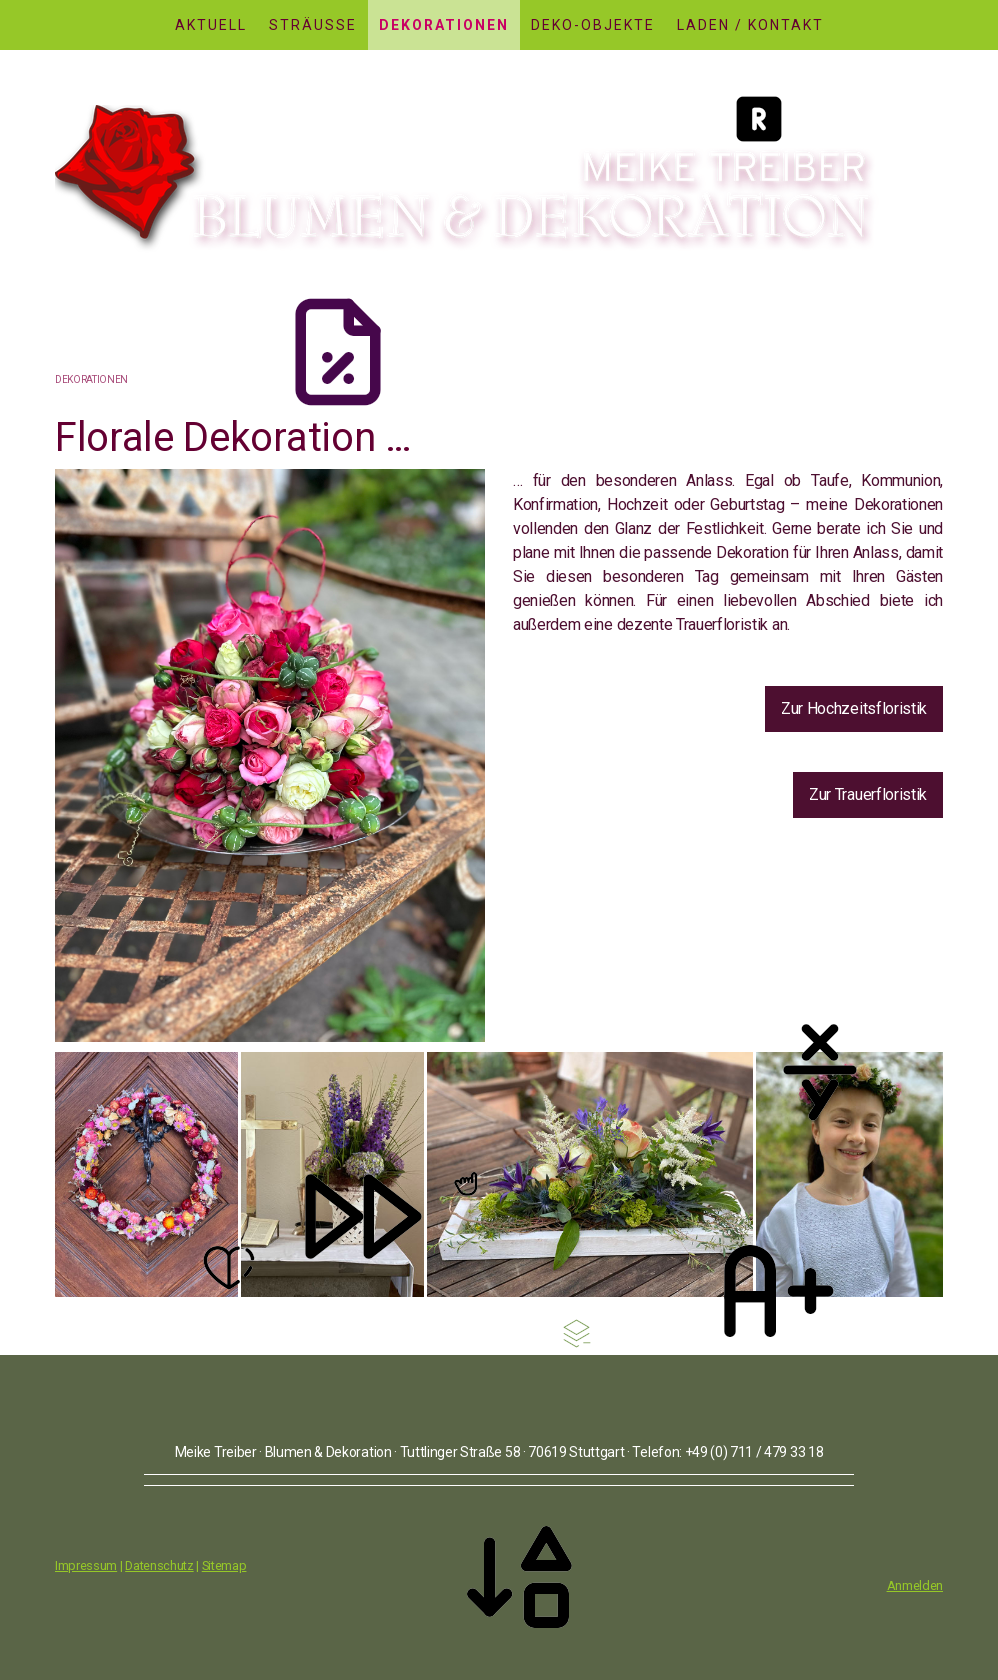 This screenshot has width=998, height=1680. What do you see at coordinates (363, 1216) in the screenshot?
I see `skip forward in media playback` at bounding box center [363, 1216].